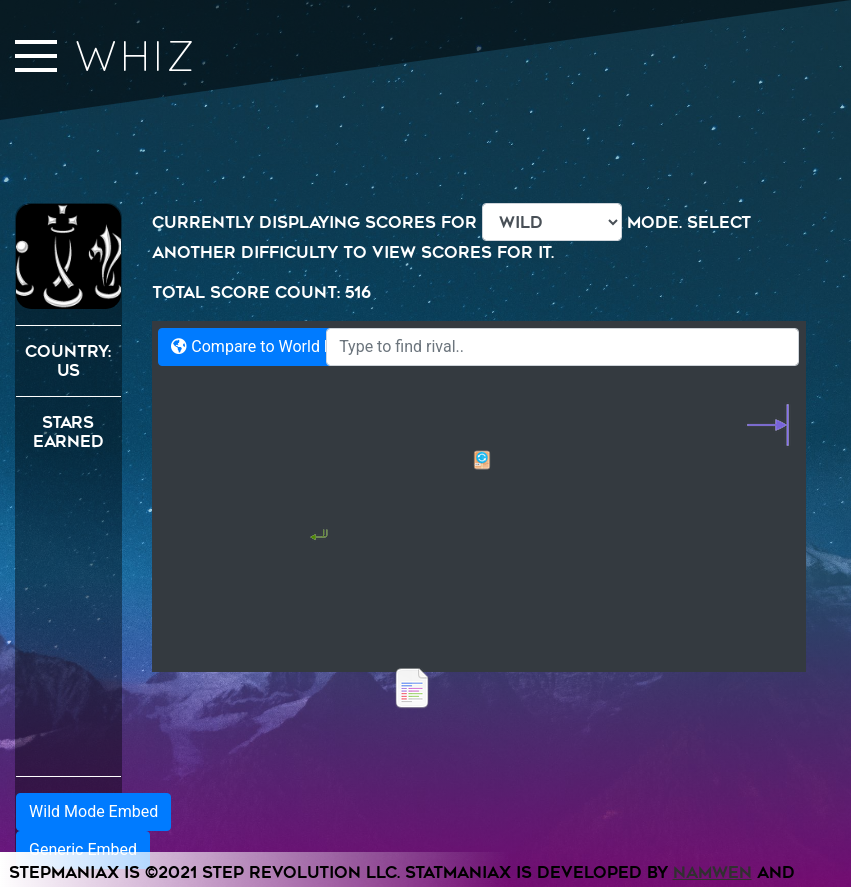 The height and width of the screenshot is (887, 851). What do you see at coordinates (318, 533) in the screenshot?
I see `reply to all recipients of an email` at bounding box center [318, 533].